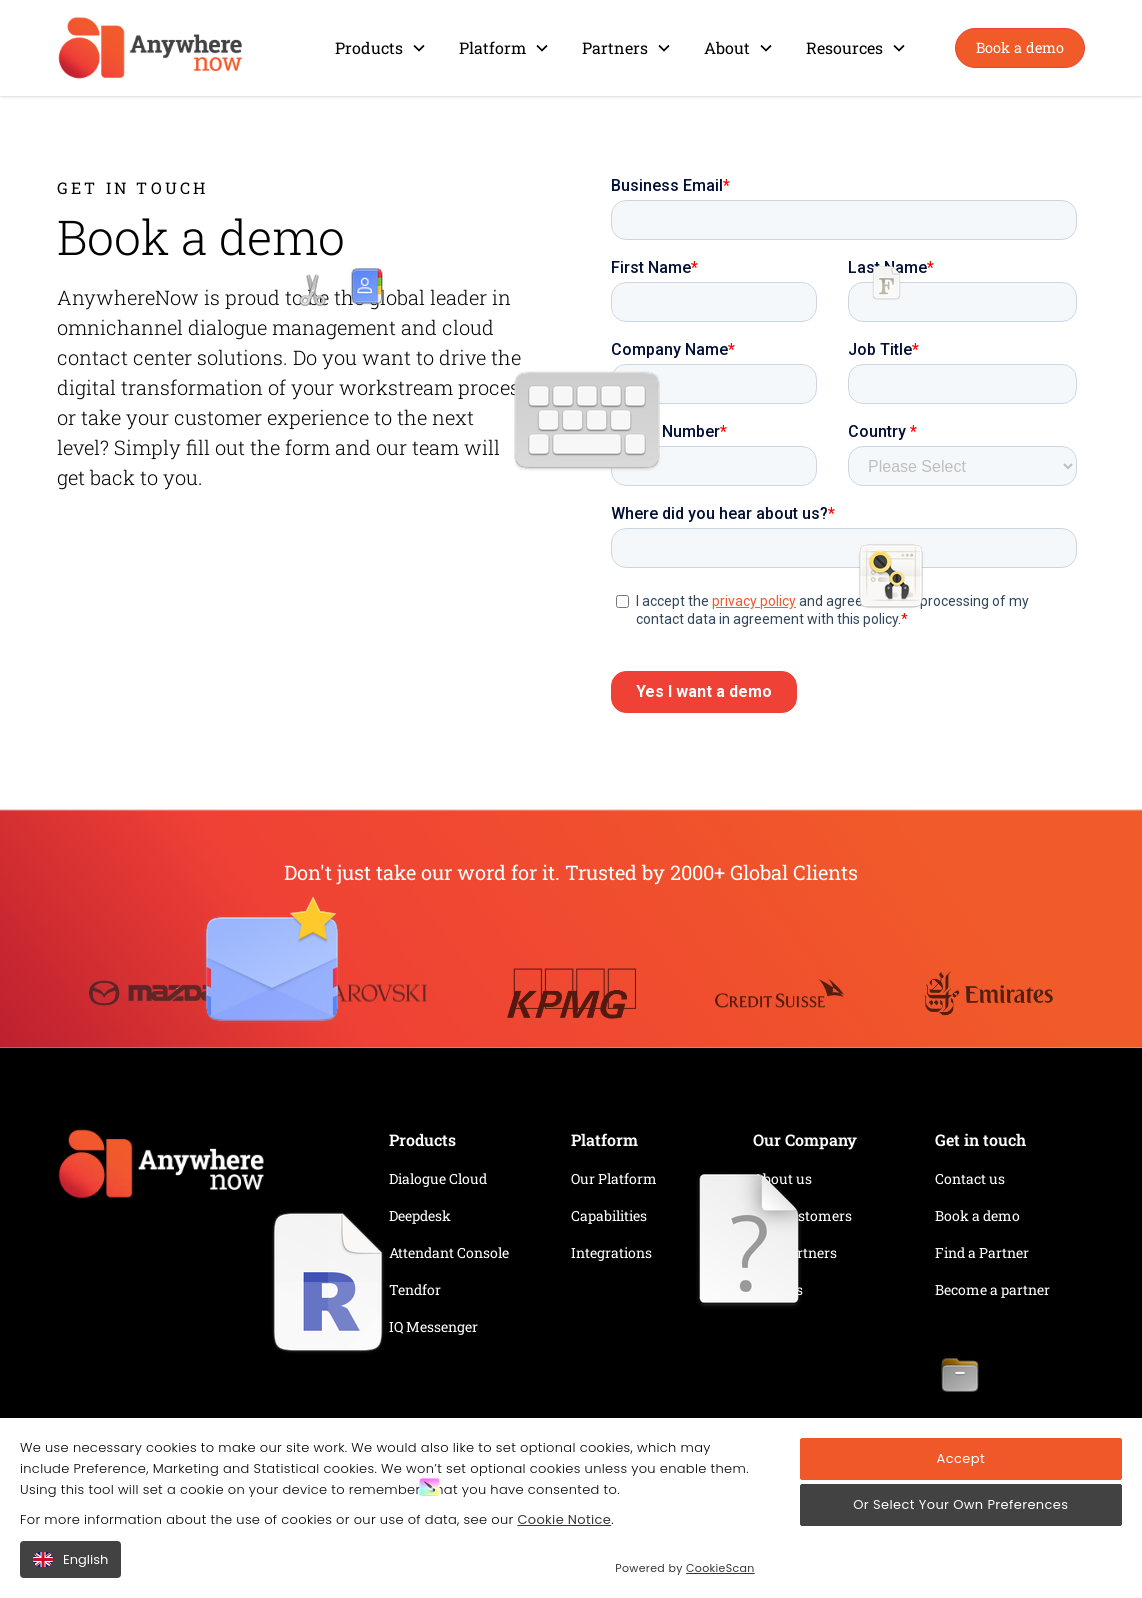 Image resolution: width=1142 pixels, height=1598 pixels. I want to click on mark email as unread, so click(272, 969).